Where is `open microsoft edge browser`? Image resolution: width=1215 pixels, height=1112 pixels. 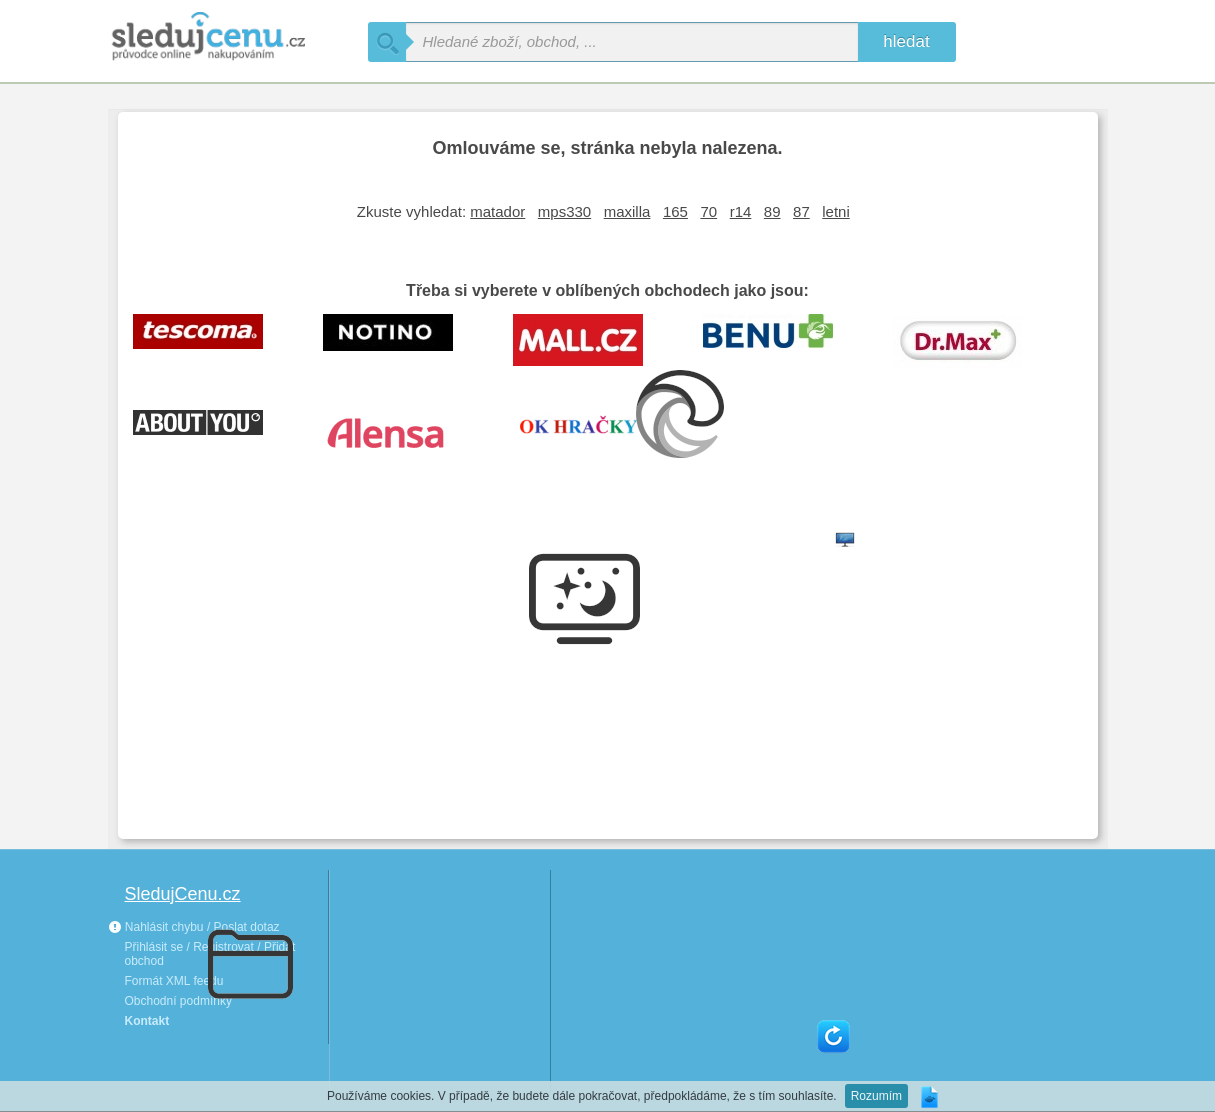
open microsoft edge browser is located at coordinates (680, 414).